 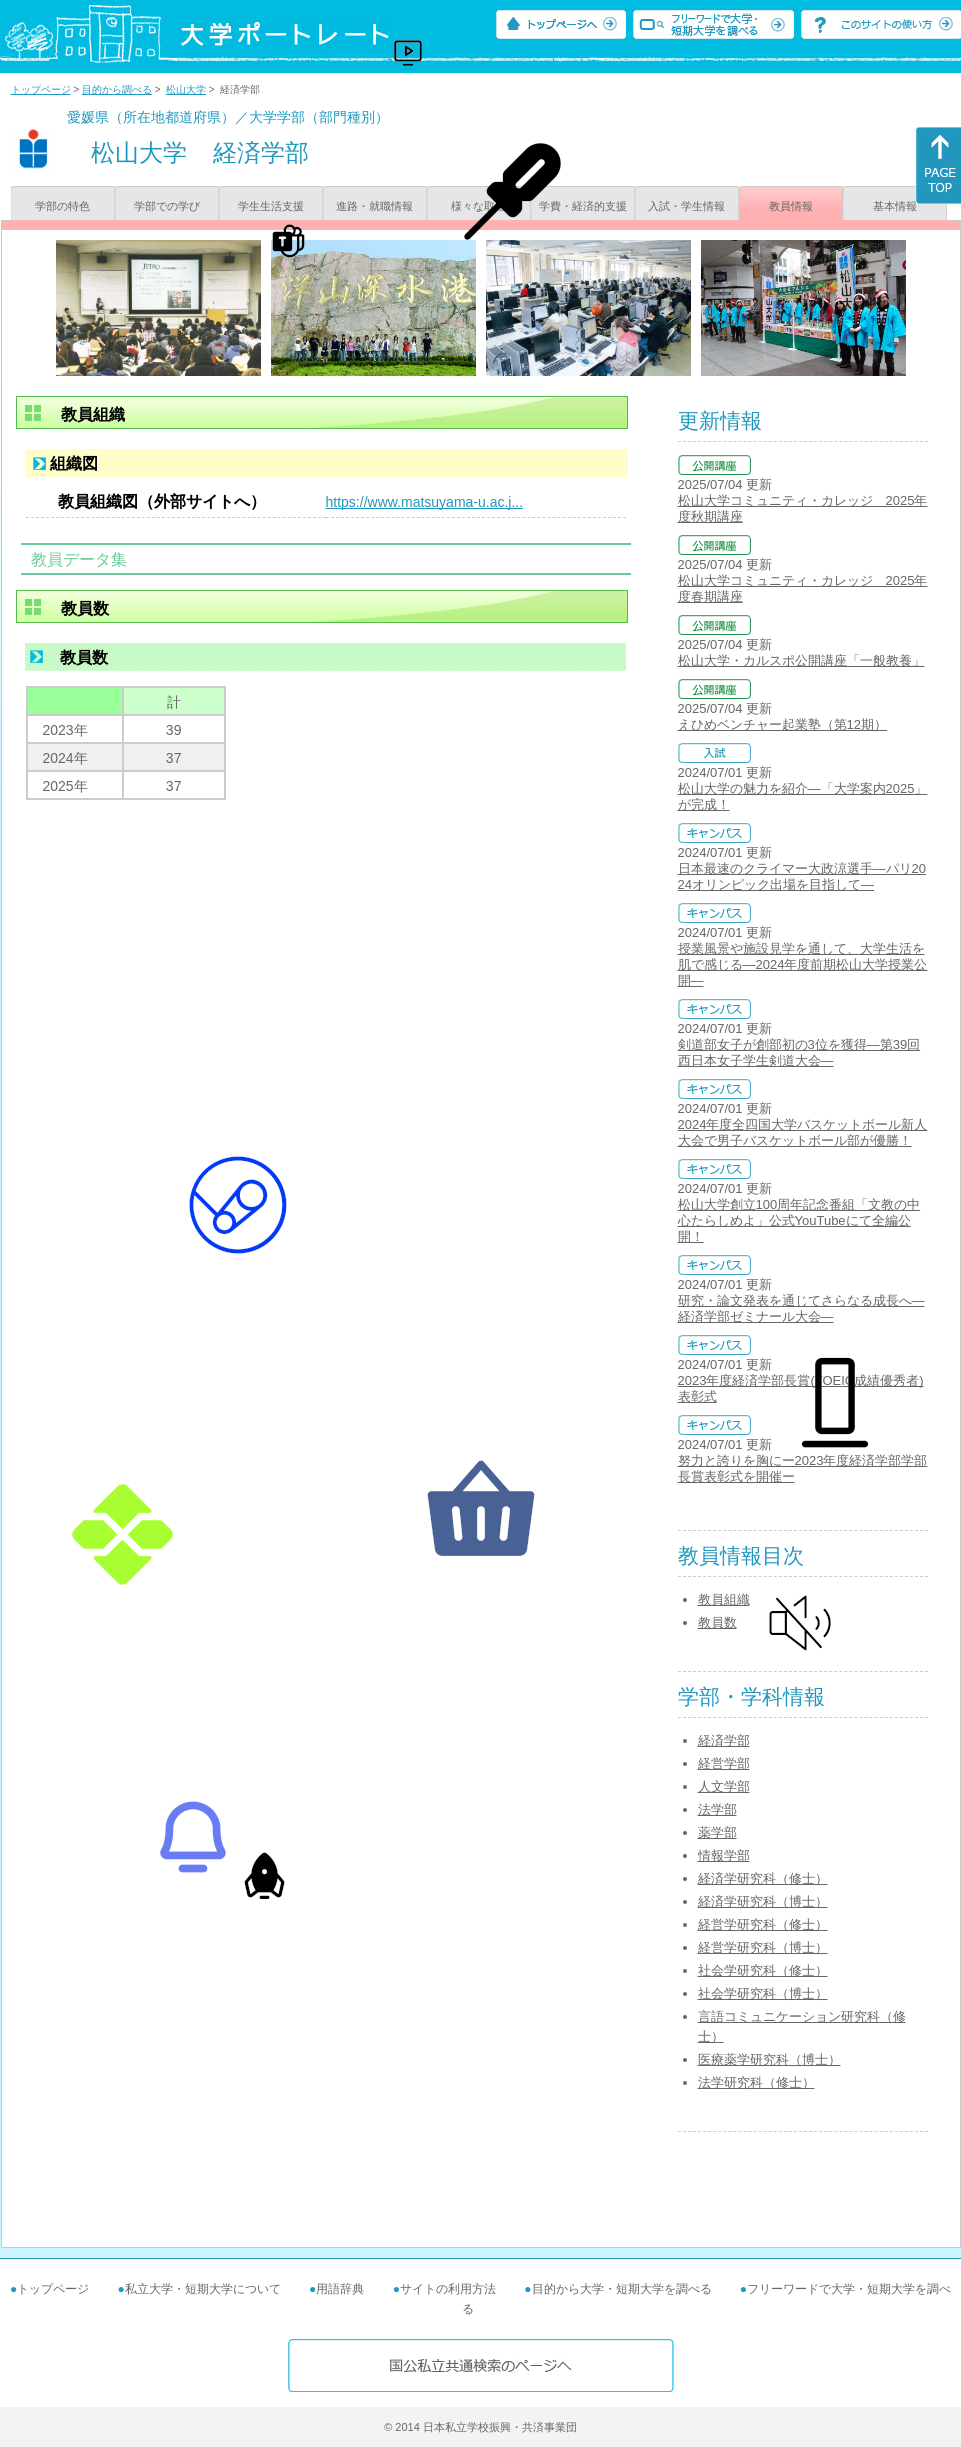 What do you see at coordinates (408, 52) in the screenshot?
I see `play video on desktop monitor` at bounding box center [408, 52].